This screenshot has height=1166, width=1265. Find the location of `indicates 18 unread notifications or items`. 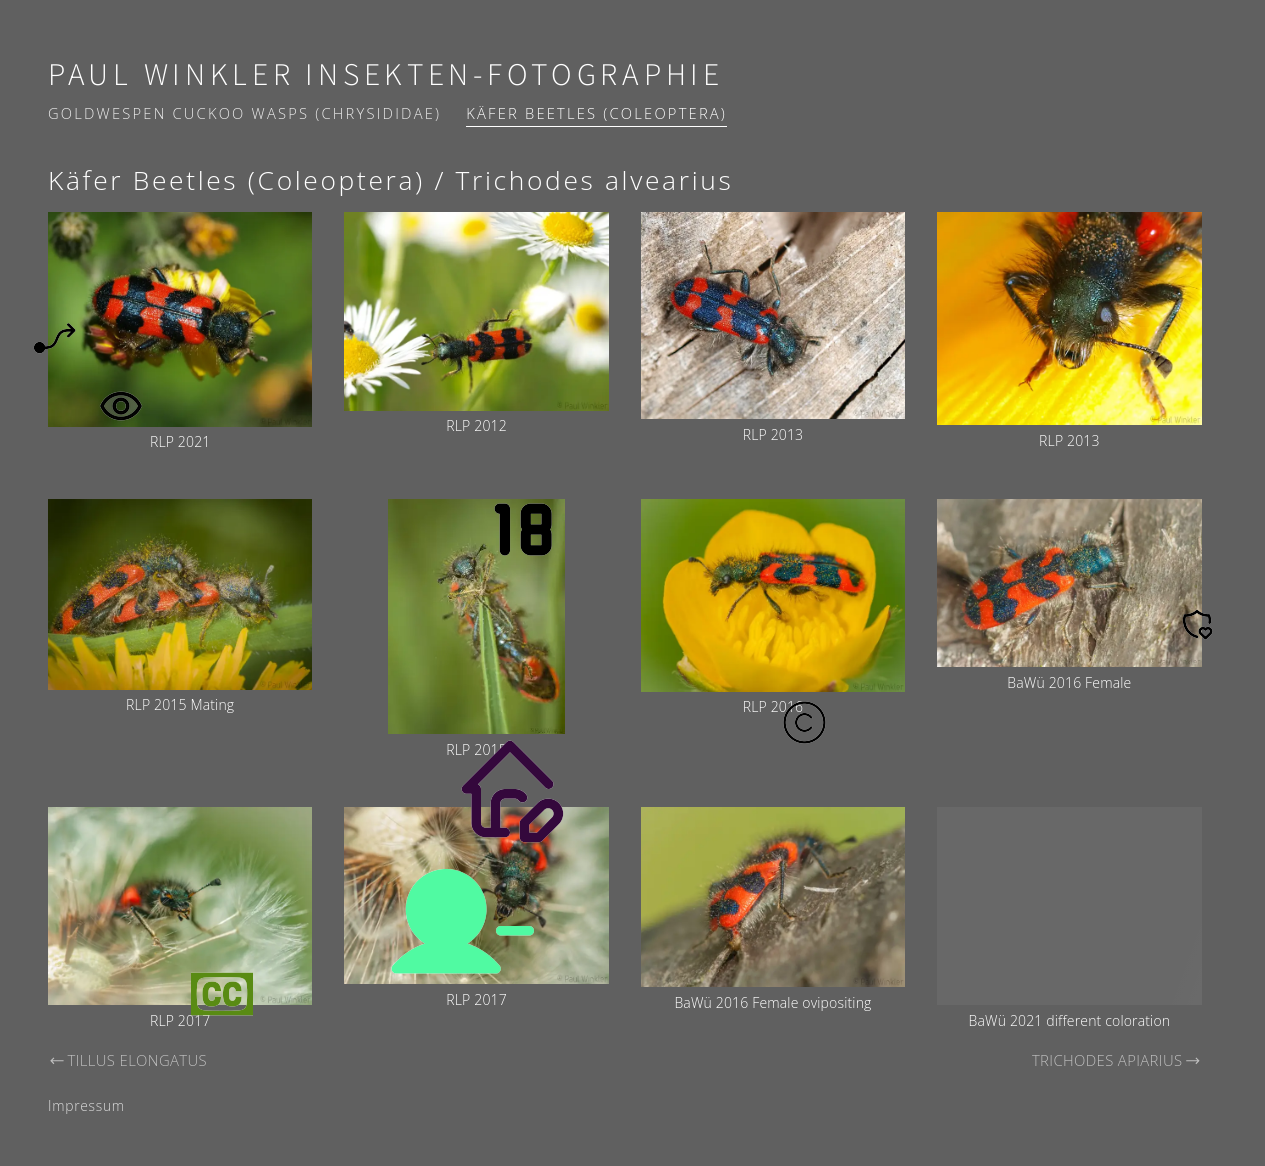

indicates 18 unread notifications or items is located at coordinates (520, 529).